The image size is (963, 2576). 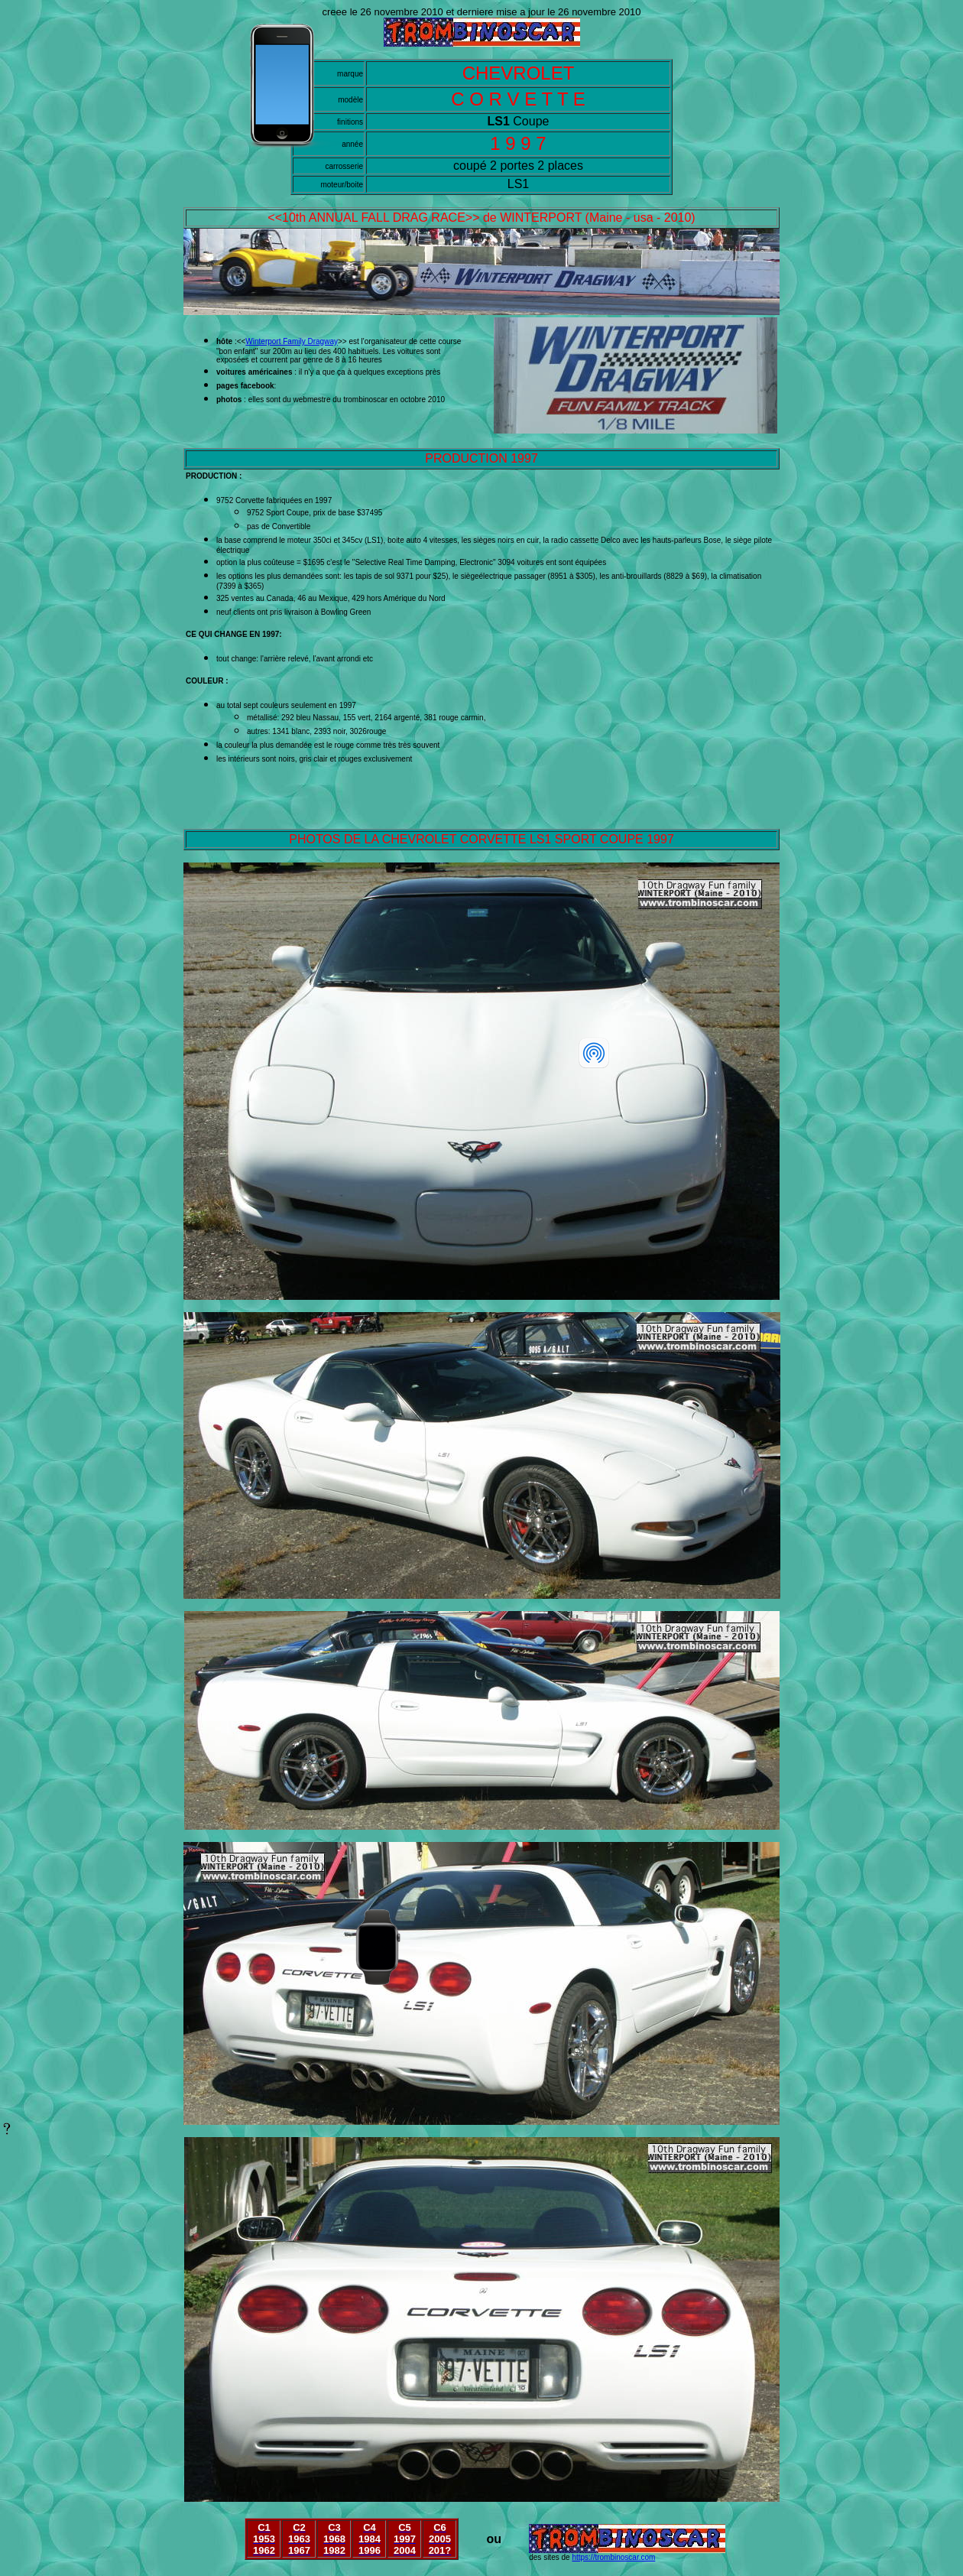 I want to click on apple watch se 2 device icon, so click(x=377, y=1947).